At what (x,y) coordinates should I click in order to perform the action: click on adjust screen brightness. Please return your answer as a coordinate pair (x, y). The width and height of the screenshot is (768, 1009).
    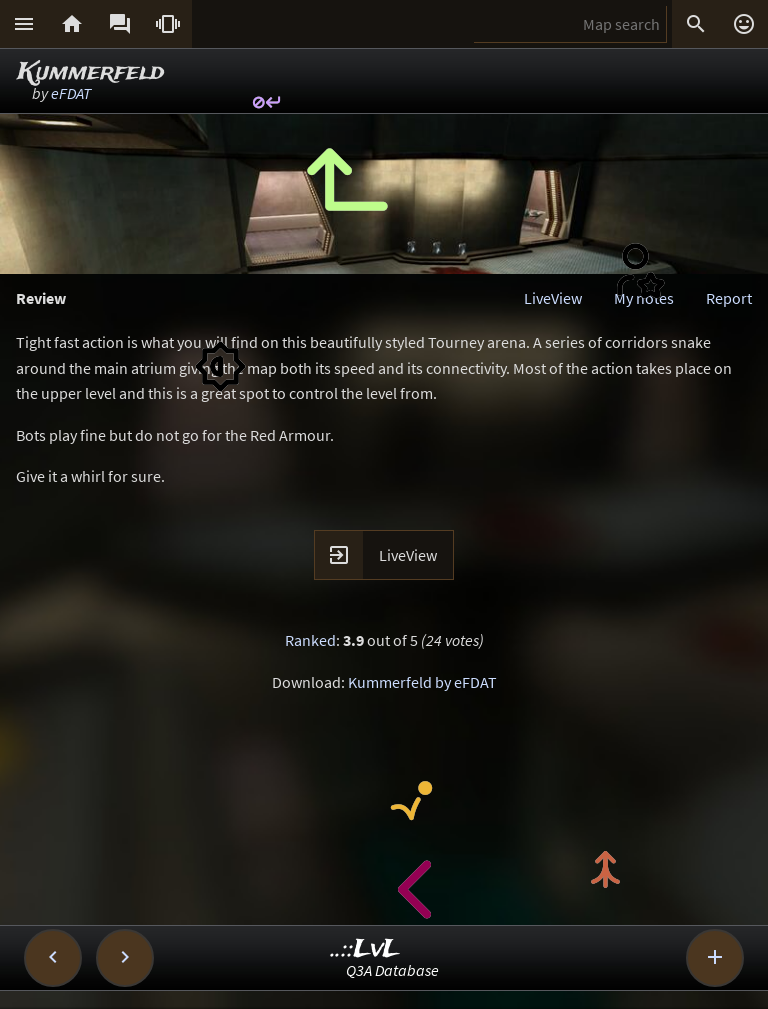
    Looking at the image, I should click on (220, 366).